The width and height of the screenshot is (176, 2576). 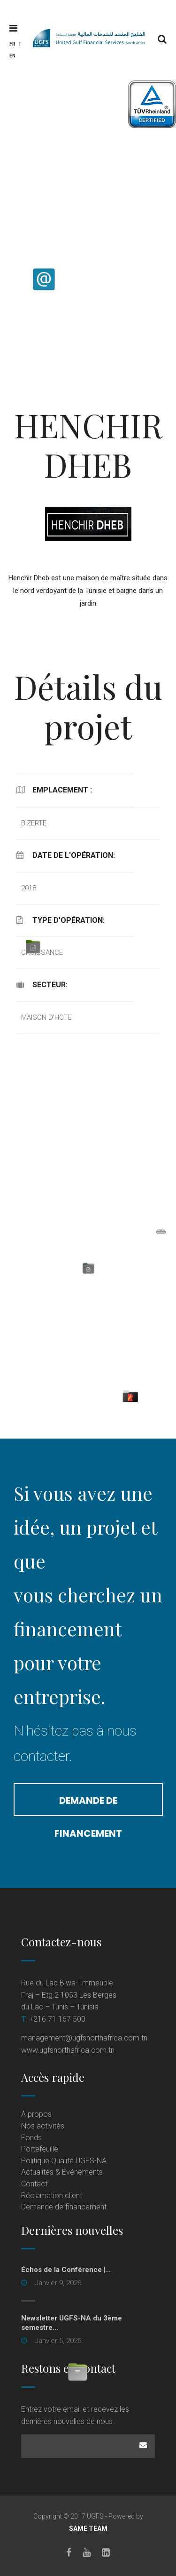 I want to click on open your documents folder, so click(x=88, y=1268).